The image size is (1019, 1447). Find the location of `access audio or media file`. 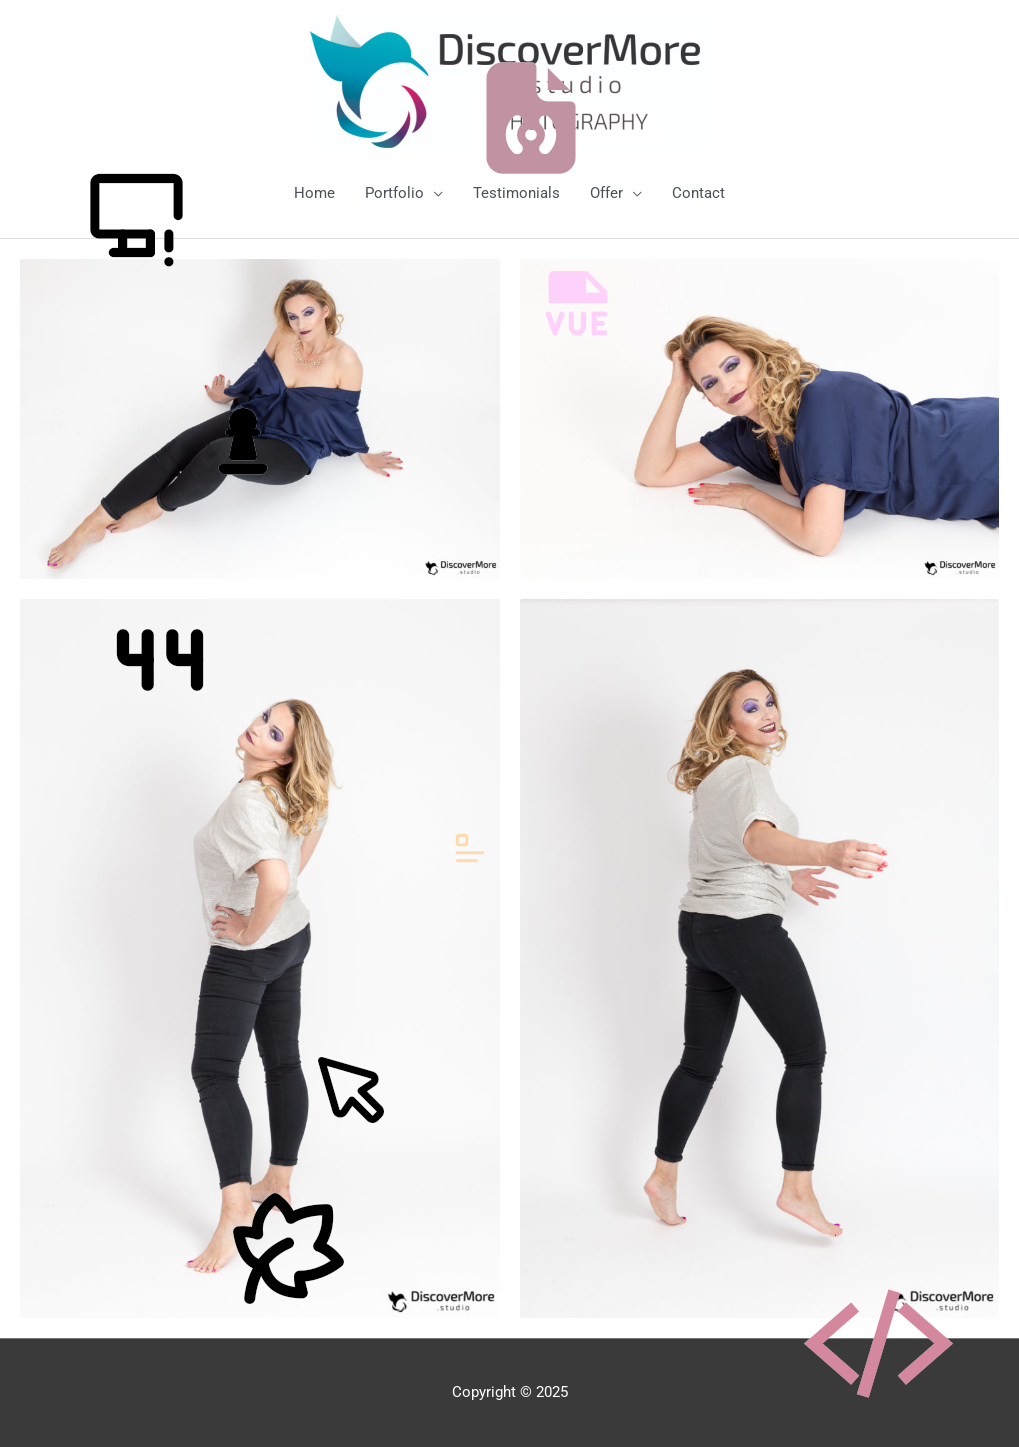

access audio or media file is located at coordinates (531, 118).